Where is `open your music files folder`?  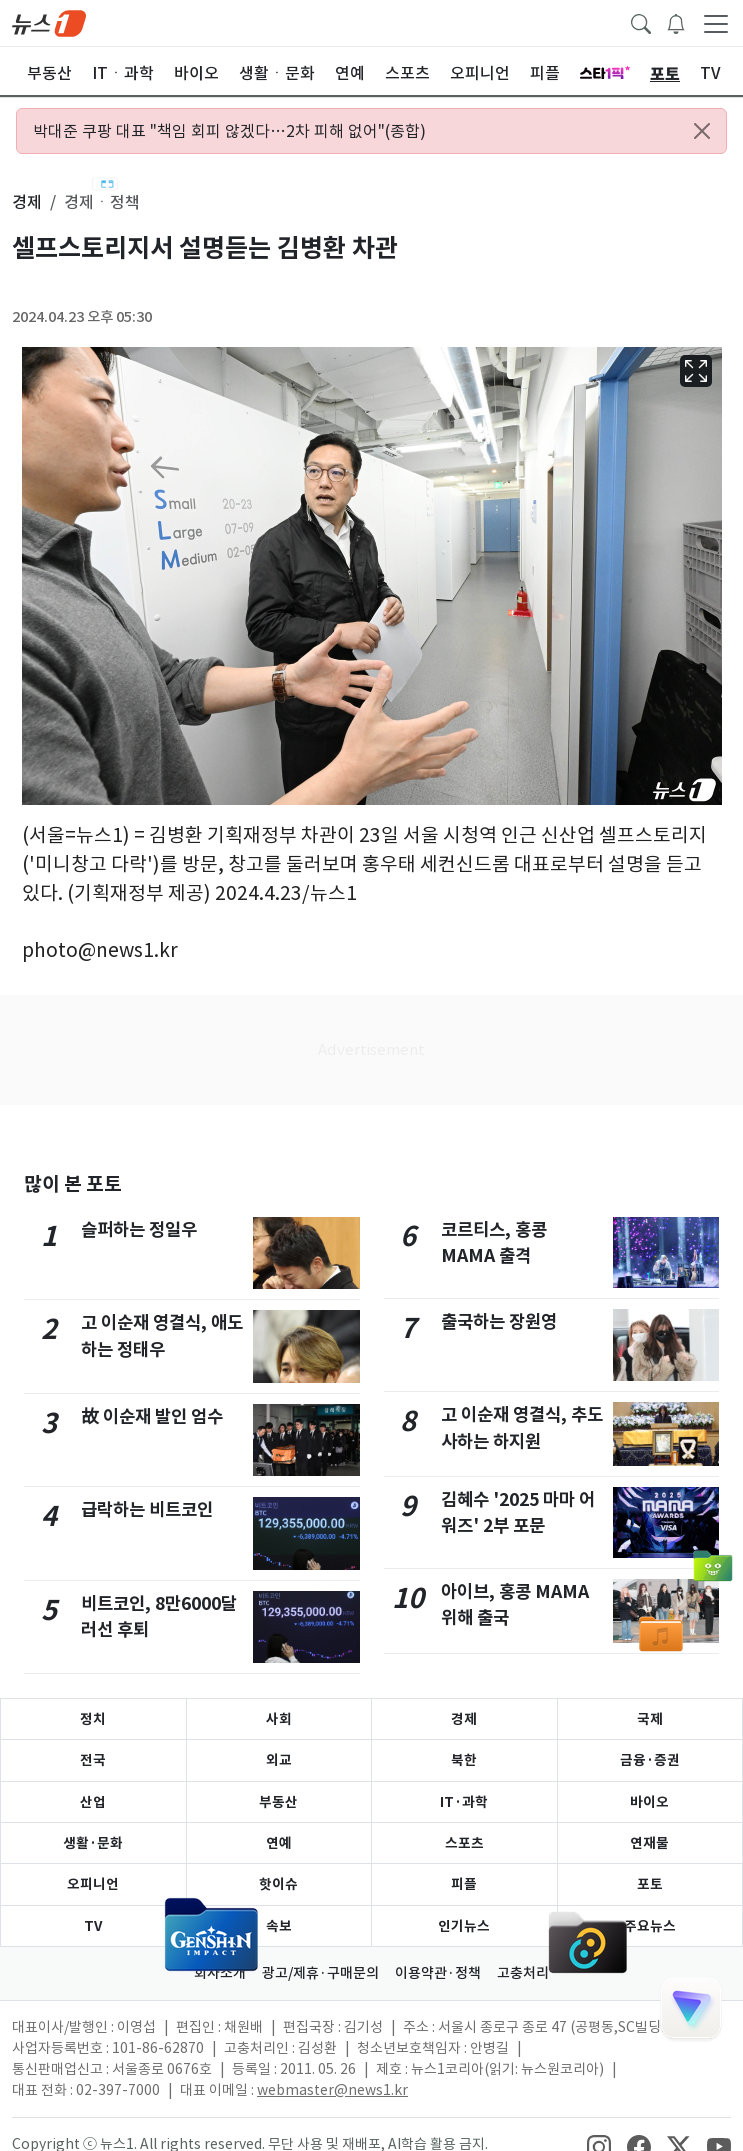
open your music files folder is located at coordinates (661, 1634).